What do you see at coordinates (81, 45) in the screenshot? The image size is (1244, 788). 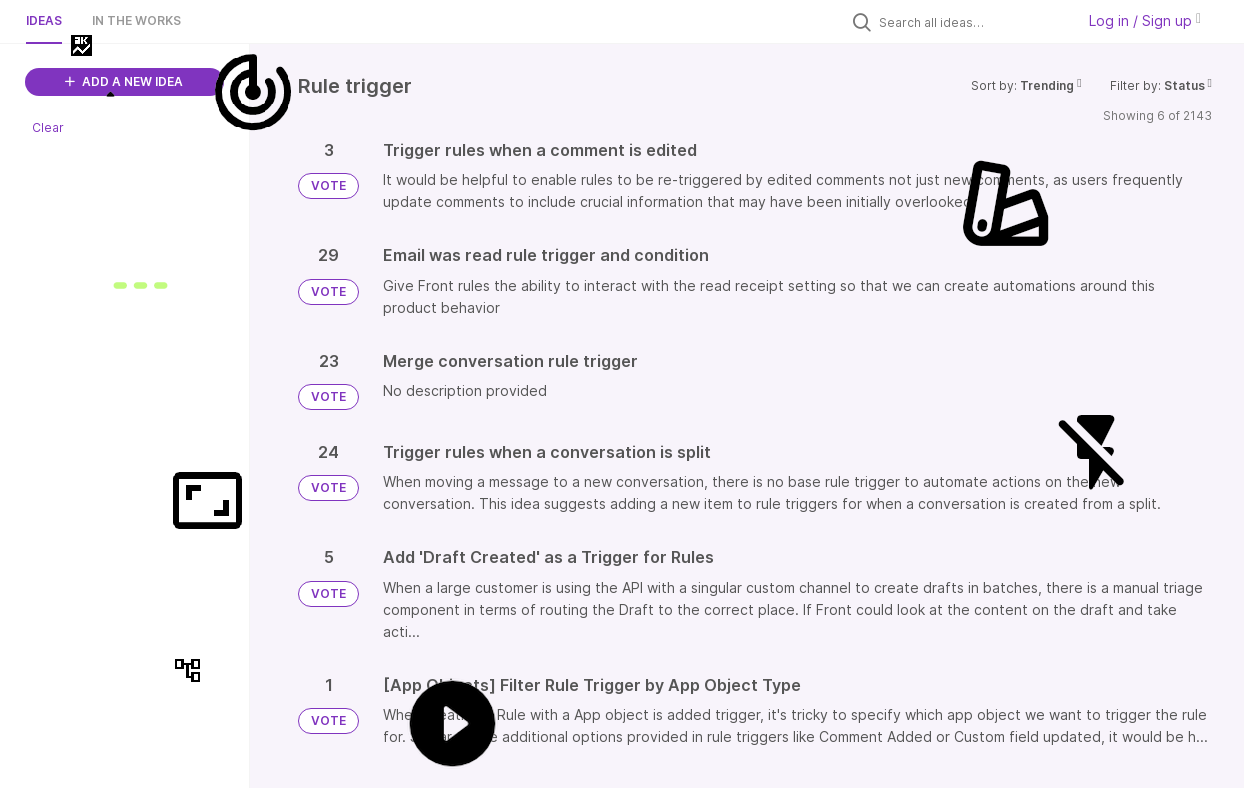 I see `view score or performance metrics` at bounding box center [81, 45].